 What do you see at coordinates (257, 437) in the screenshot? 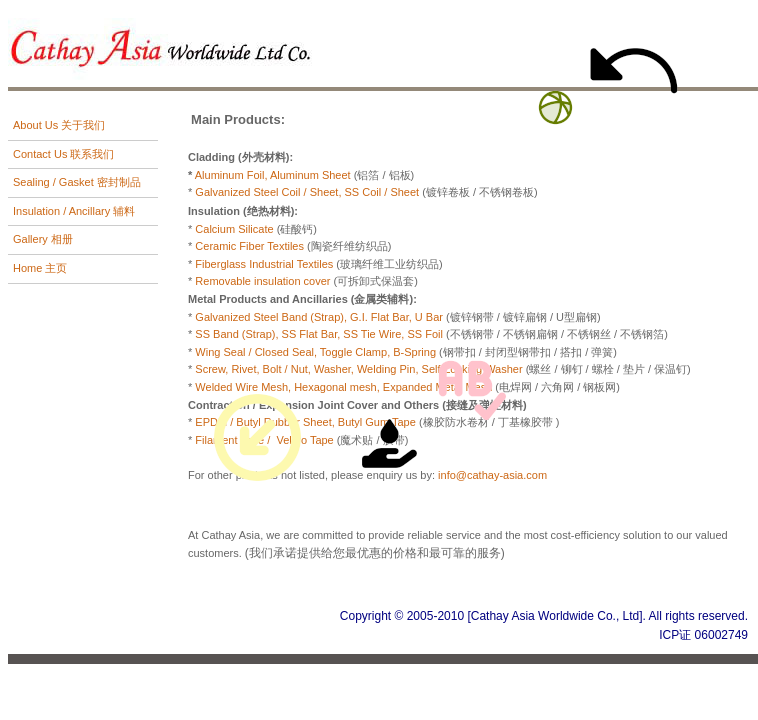
I see `navigate to previous or lower-left content` at bounding box center [257, 437].